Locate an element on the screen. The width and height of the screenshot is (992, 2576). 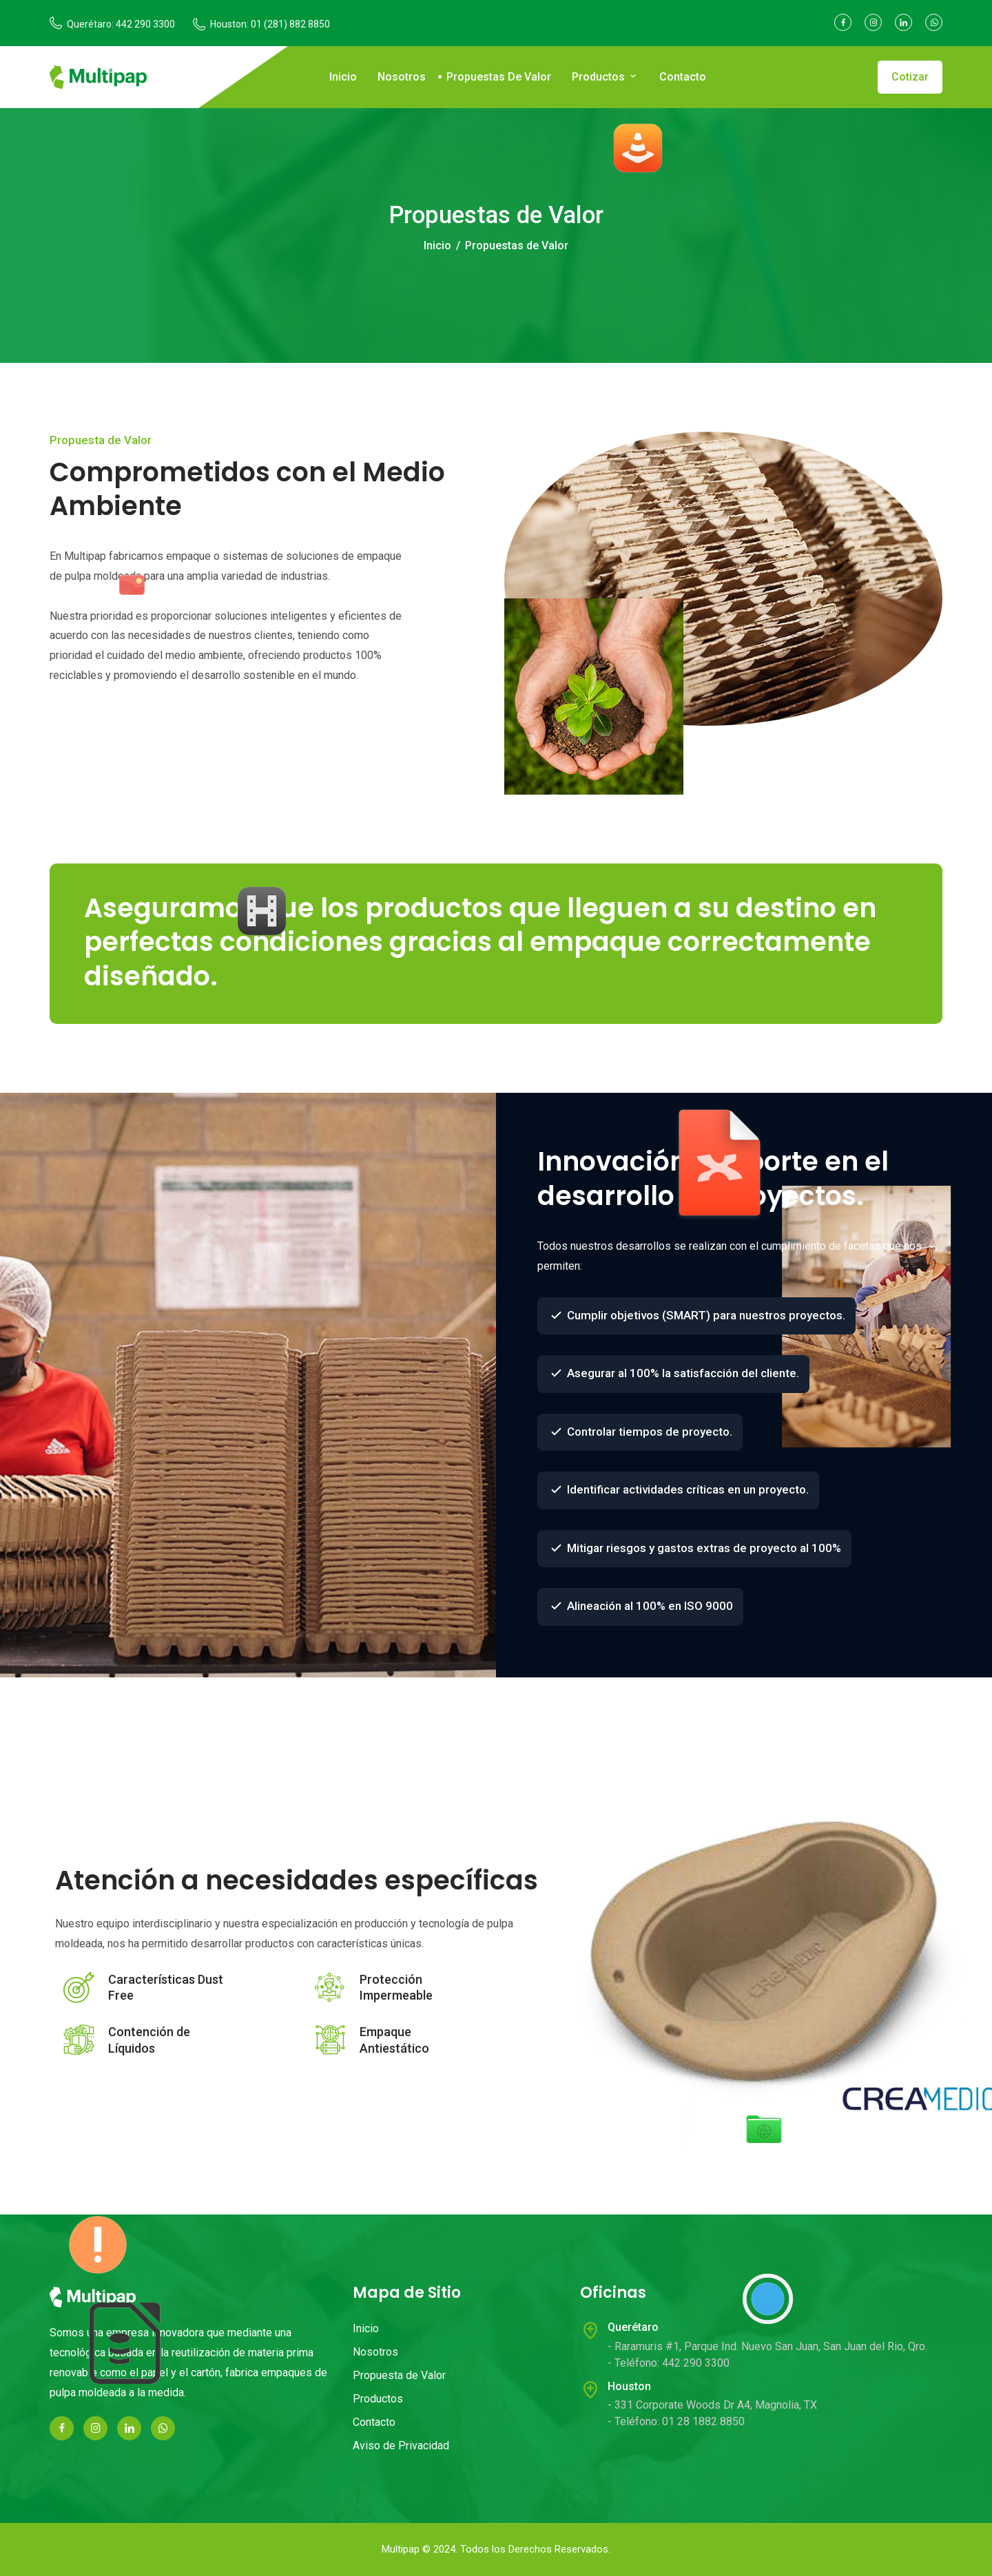
open libreoffice base database application is located at coordinates (125, 2343).